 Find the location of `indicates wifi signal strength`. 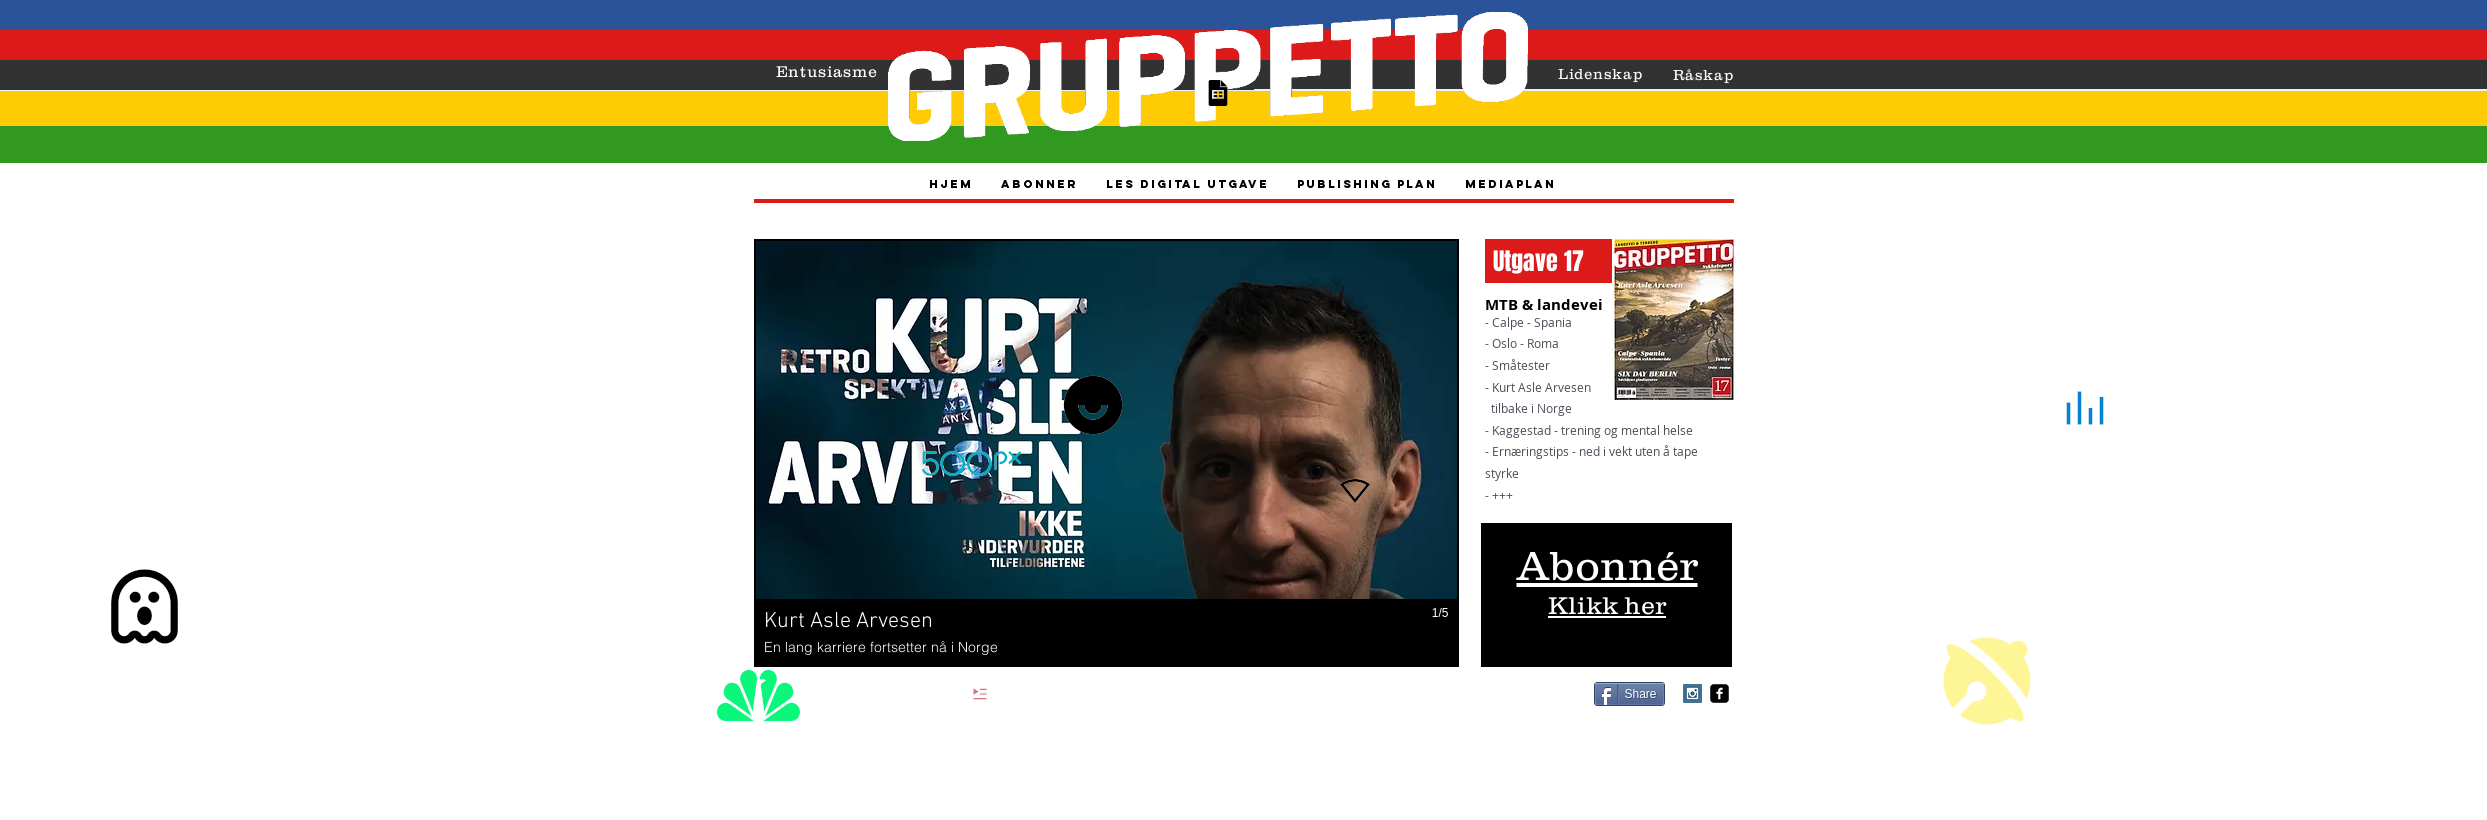

indicates wifi signal strength is located at coordinates (1355, 491).